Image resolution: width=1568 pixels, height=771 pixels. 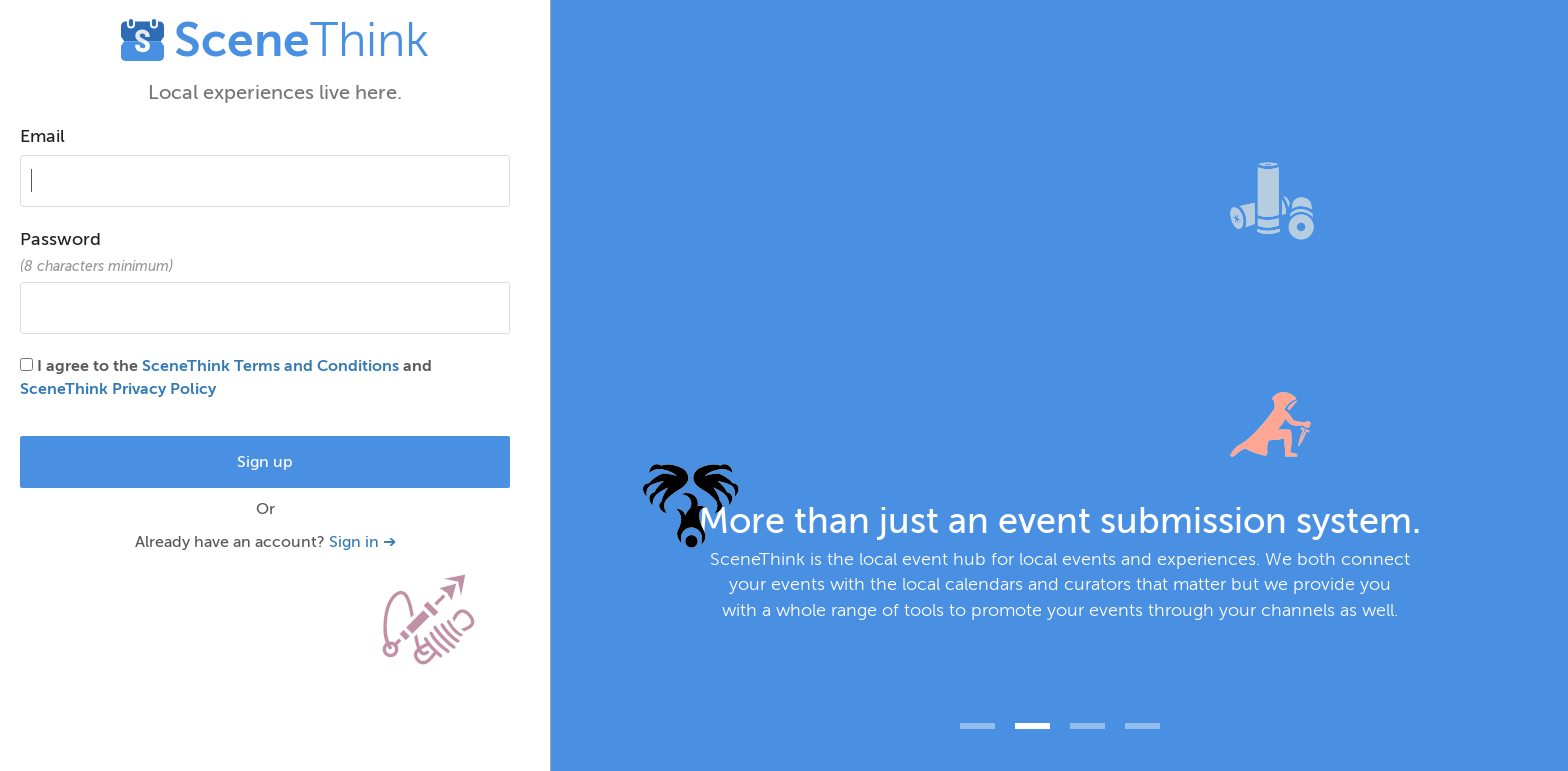 I want to click on select rope dart weapon in game inventory, so click(x=428, y=619).